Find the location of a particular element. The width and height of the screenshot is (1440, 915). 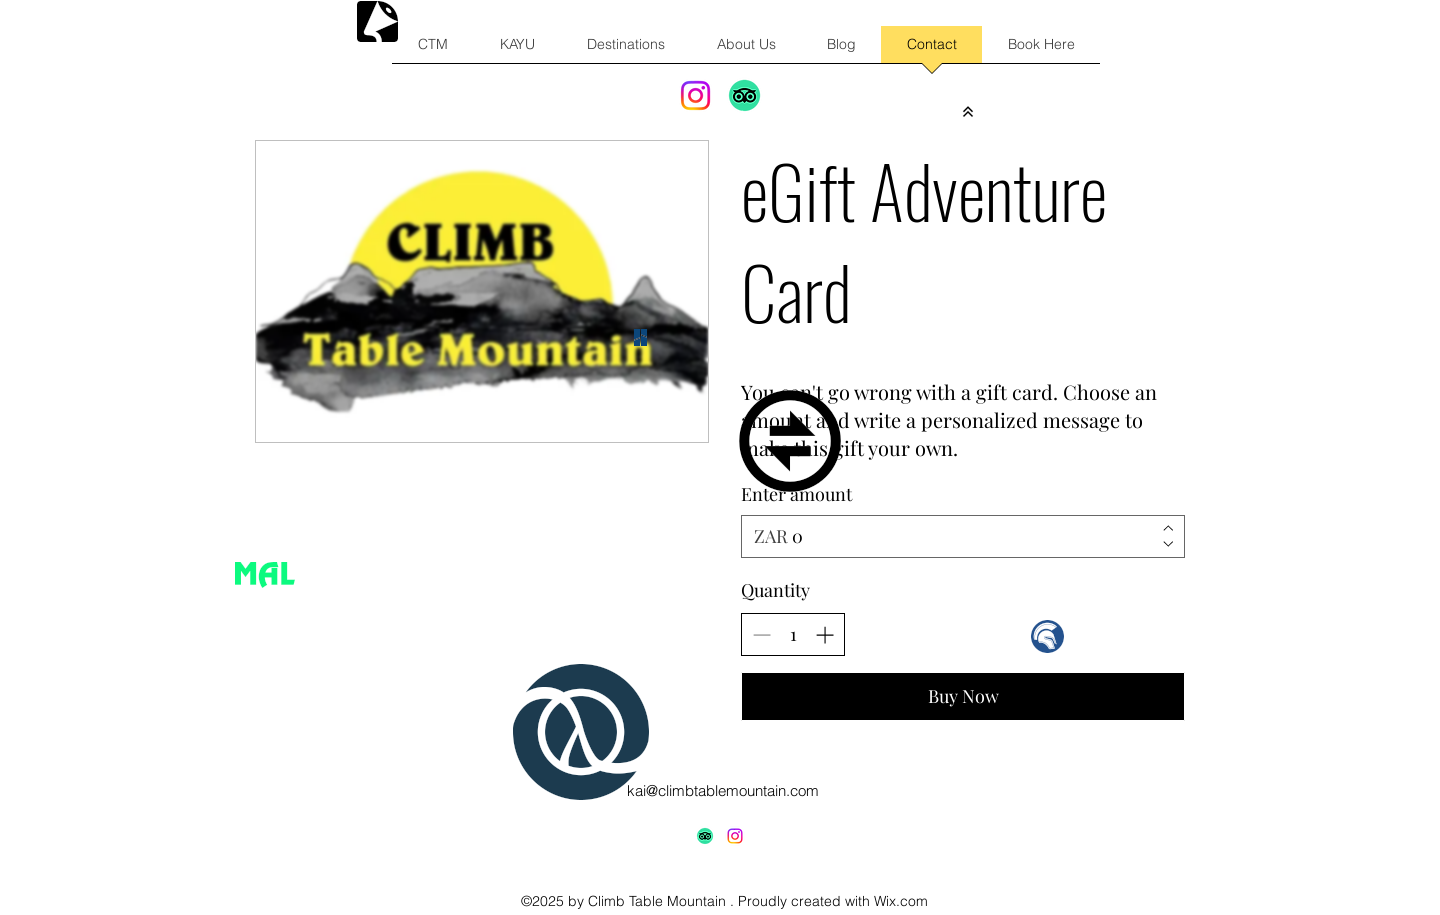

clojure programming language logo is located at coordinates (581, 732).